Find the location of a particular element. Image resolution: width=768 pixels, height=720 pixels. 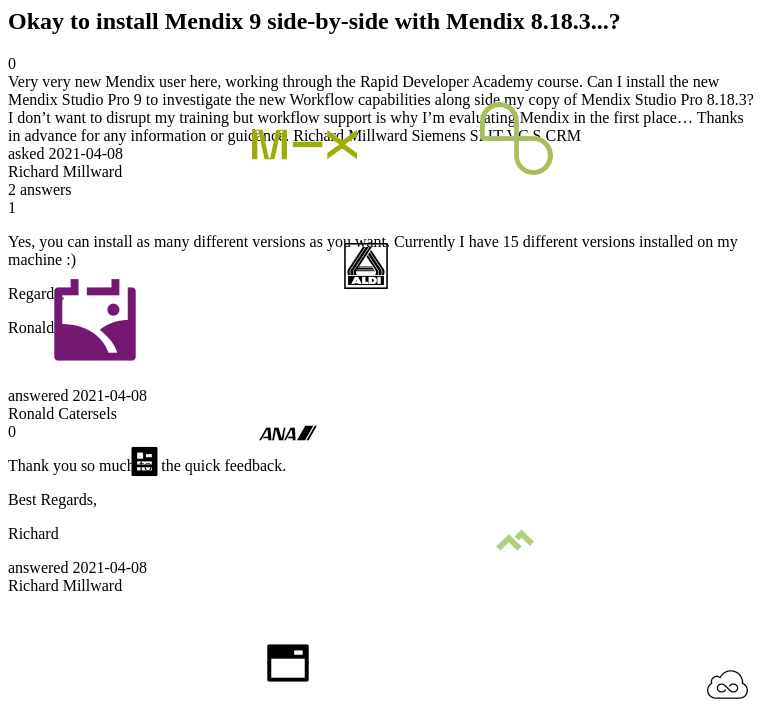

aldi nord company logo is located at coordinates (366, 266).